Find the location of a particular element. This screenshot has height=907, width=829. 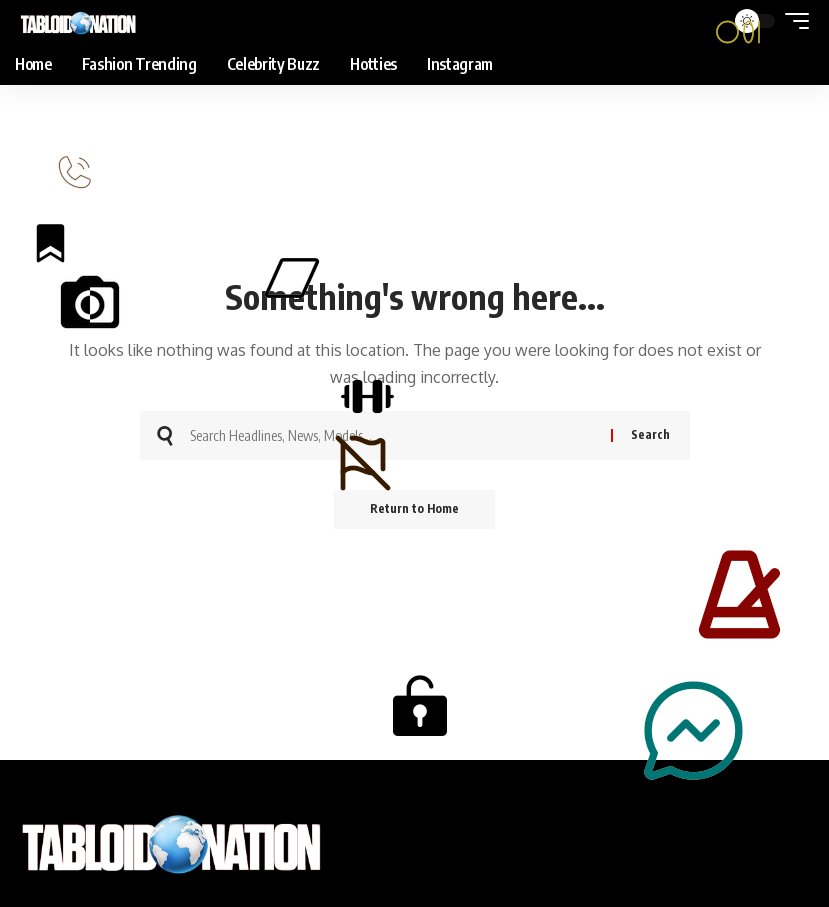

apply black and white filter to photos is located at coordinates (90, 302).